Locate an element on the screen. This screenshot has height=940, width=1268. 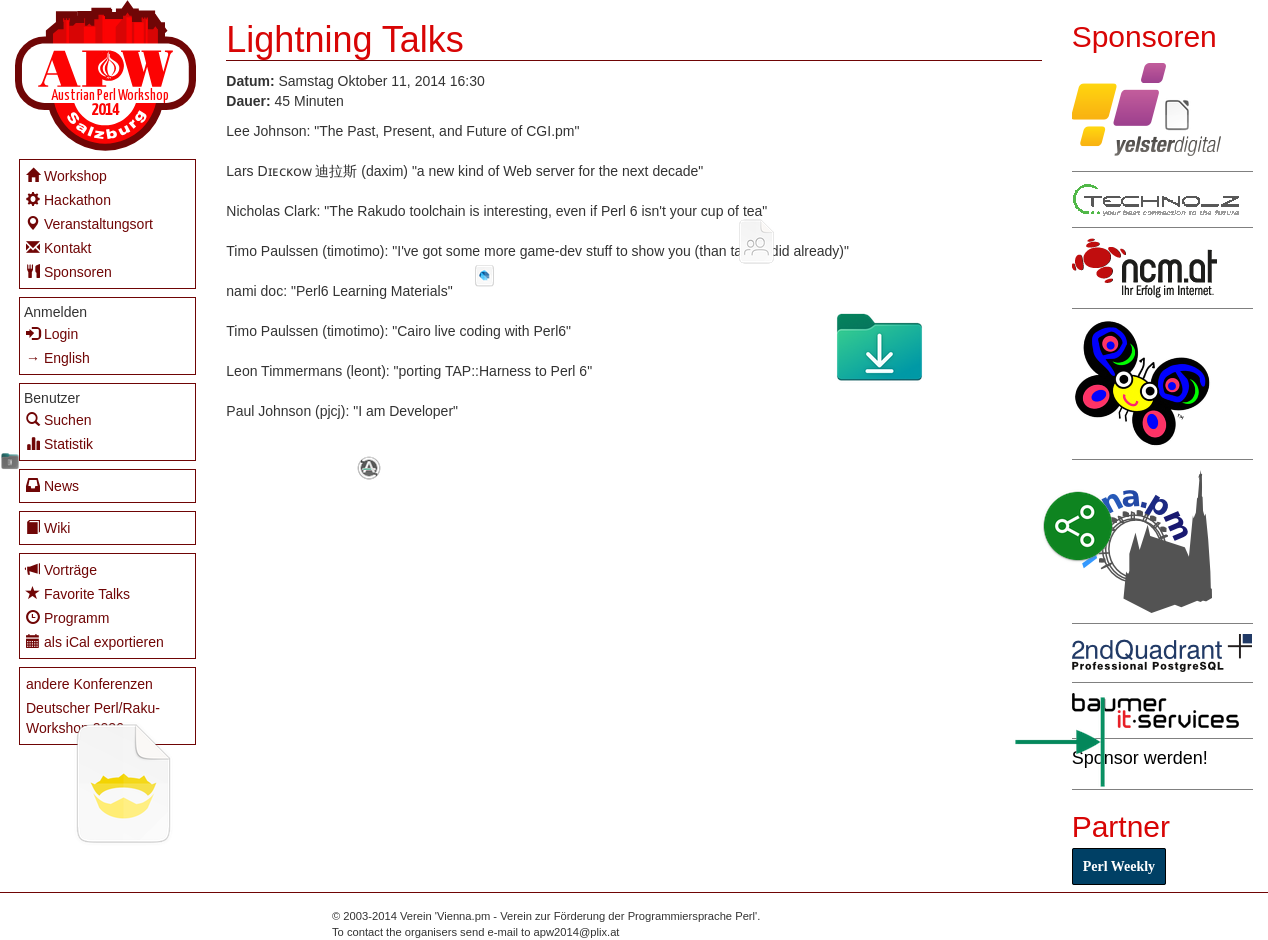
indicates a shared file or folder is located at coordinates (1078, 526).